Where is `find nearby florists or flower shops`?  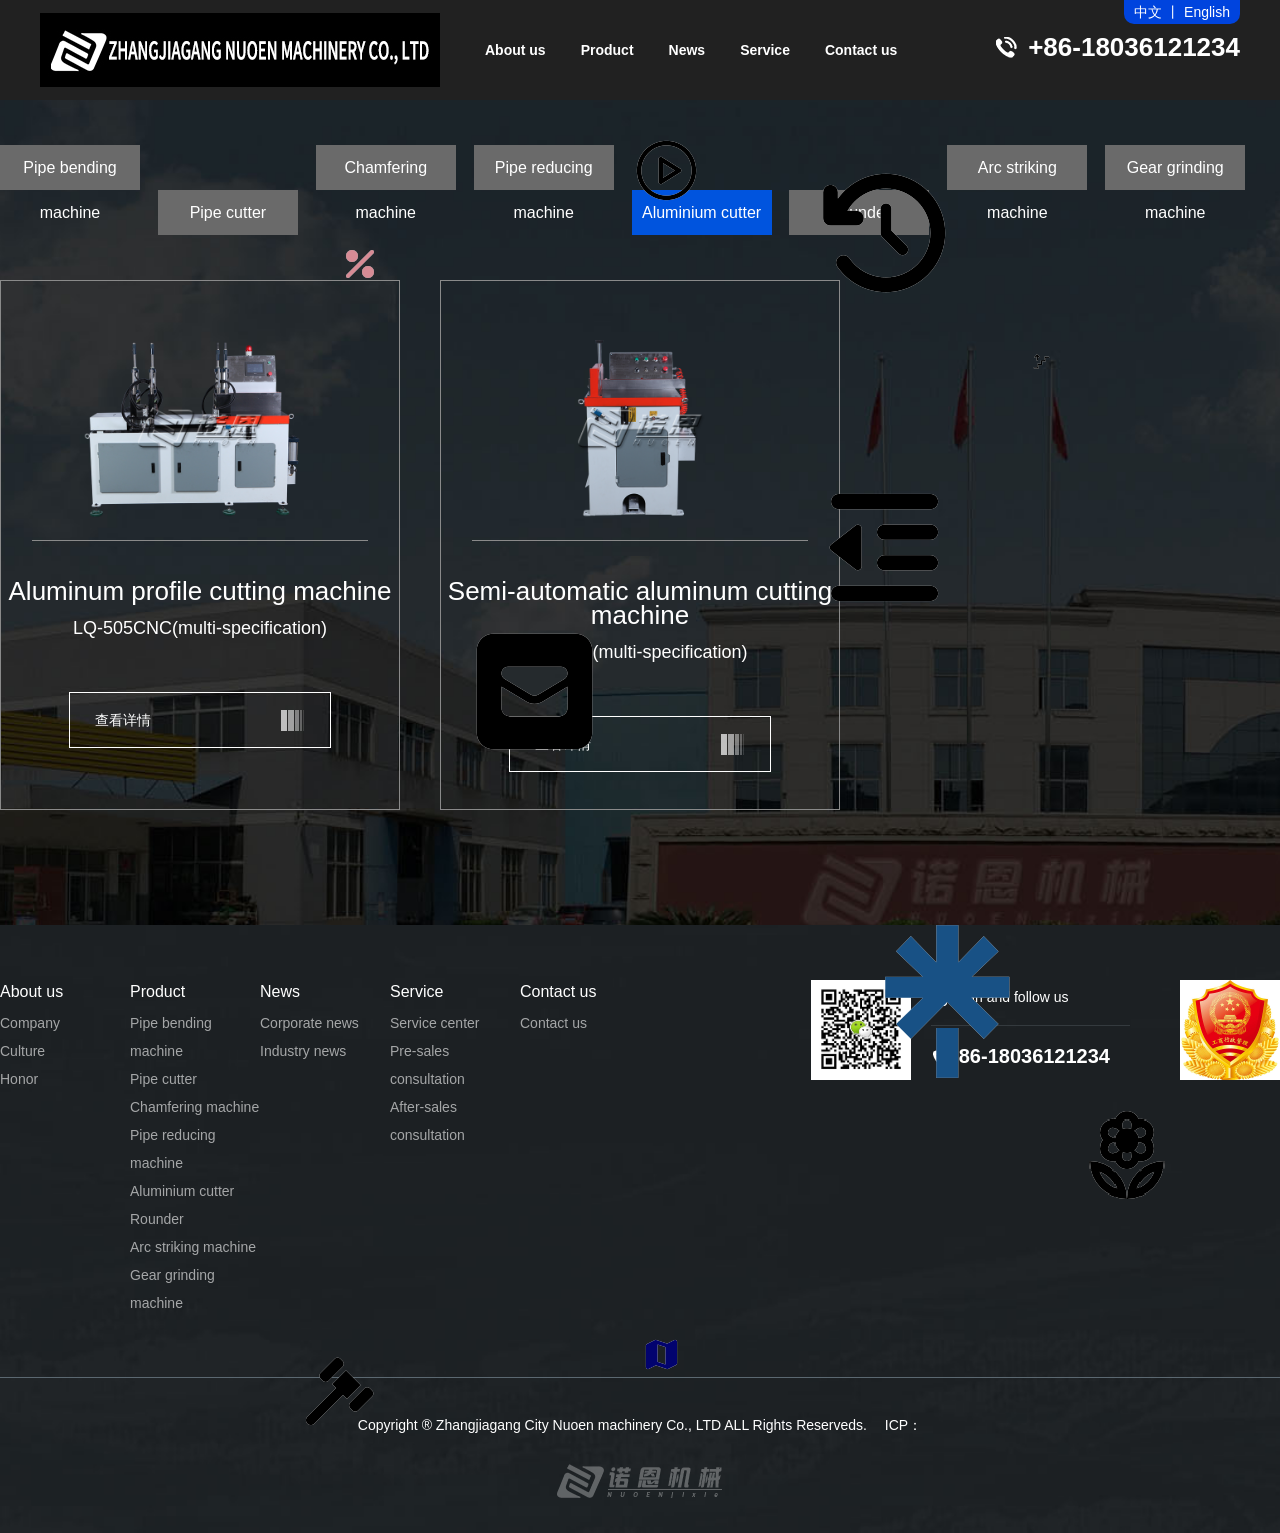 find nearby florists or flower shops is located at coordinates (1127, 1157).